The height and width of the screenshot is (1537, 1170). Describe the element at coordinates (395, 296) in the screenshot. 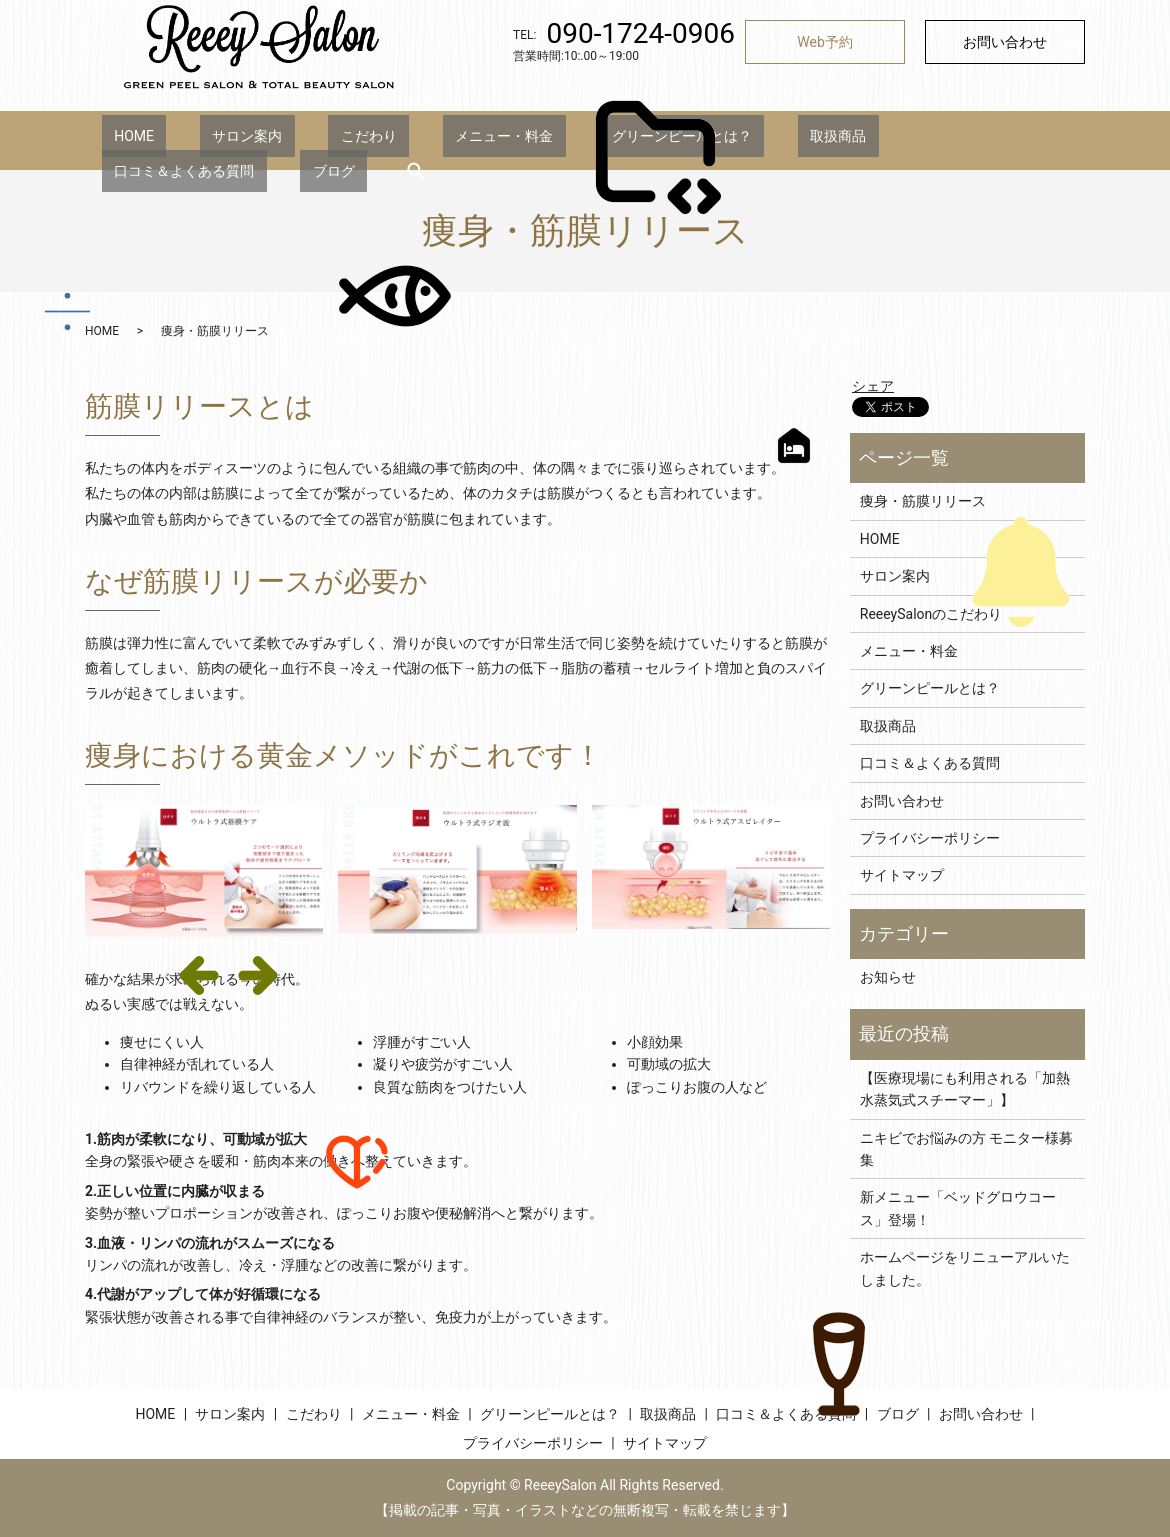

I see `browse seafood or fish-related content` at that location.